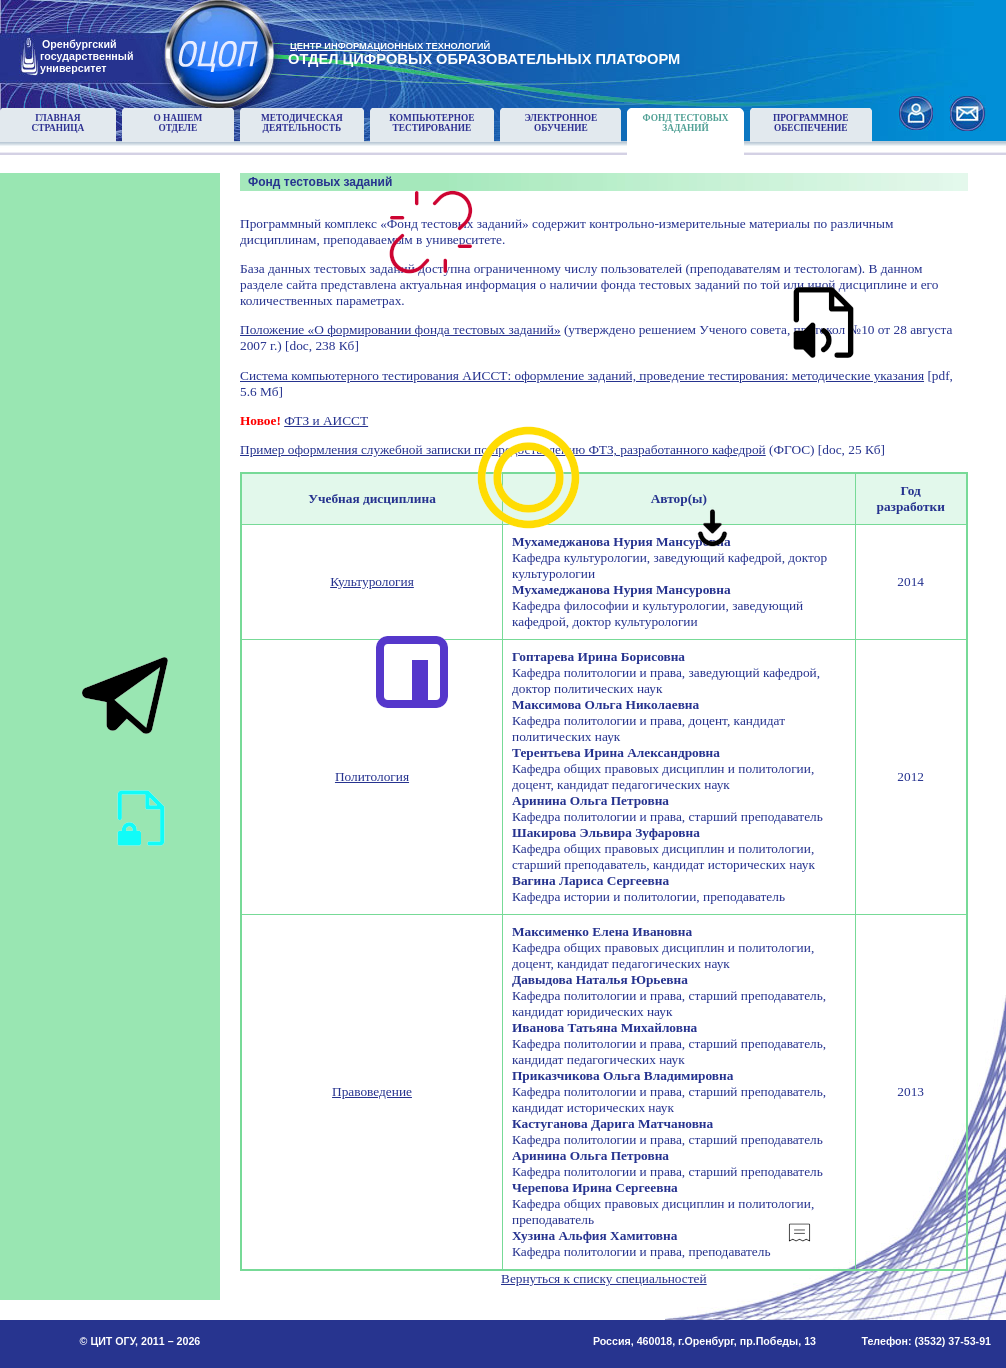 This screenshot has width=1006, height=1368. I want to click on download content to device, so click(712, 526).